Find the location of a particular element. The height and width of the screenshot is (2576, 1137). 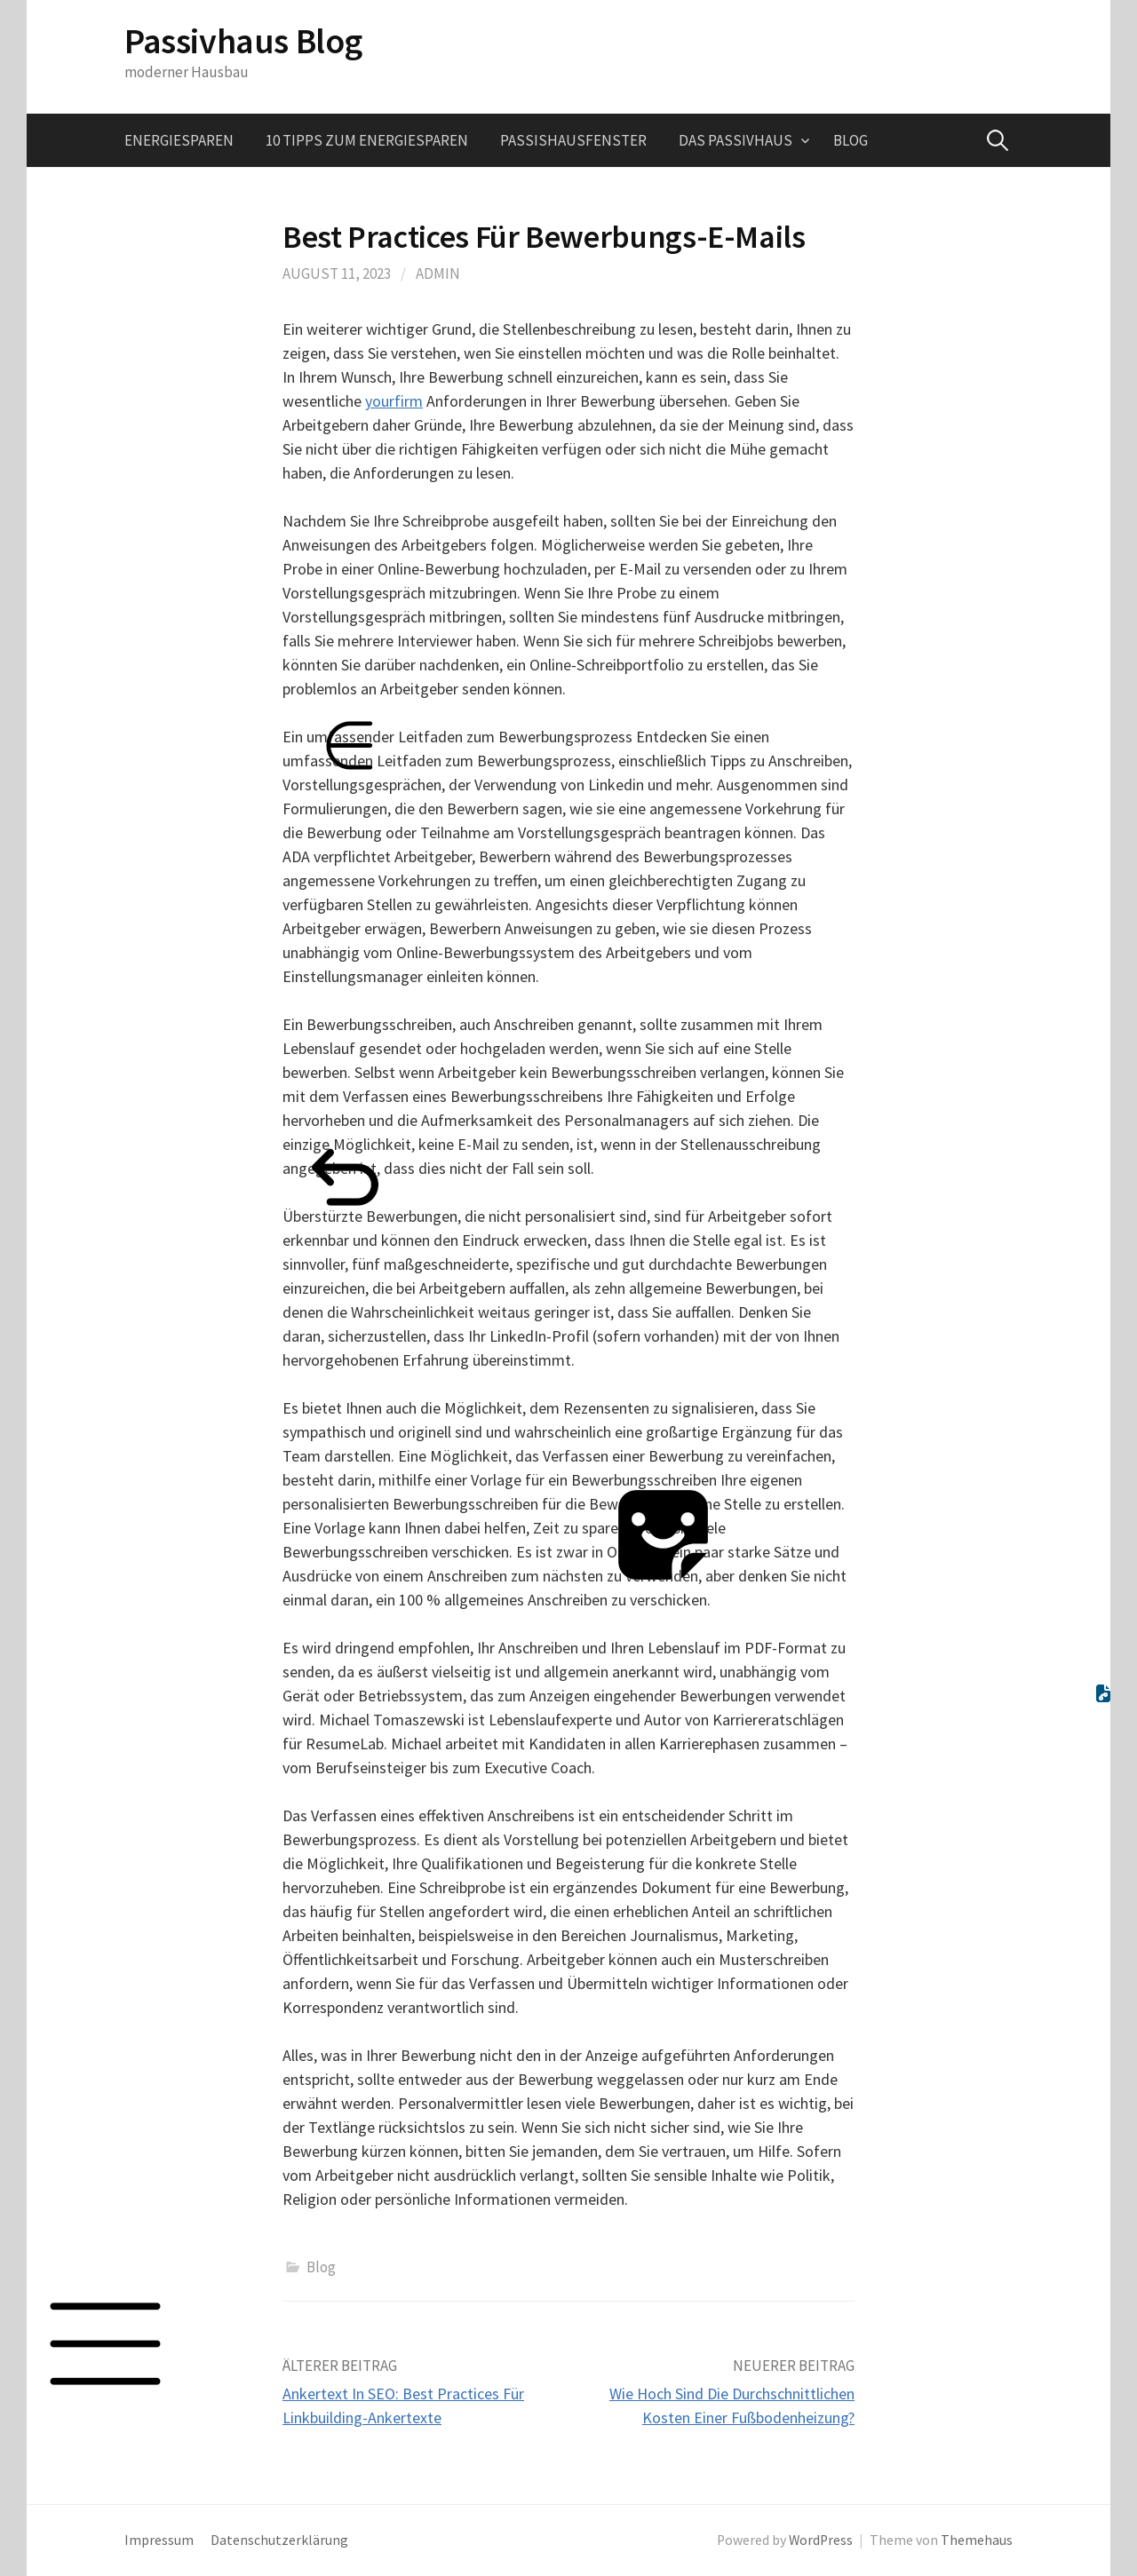

indicates set membership in mathematical notation is located at coordinates (350, 745).